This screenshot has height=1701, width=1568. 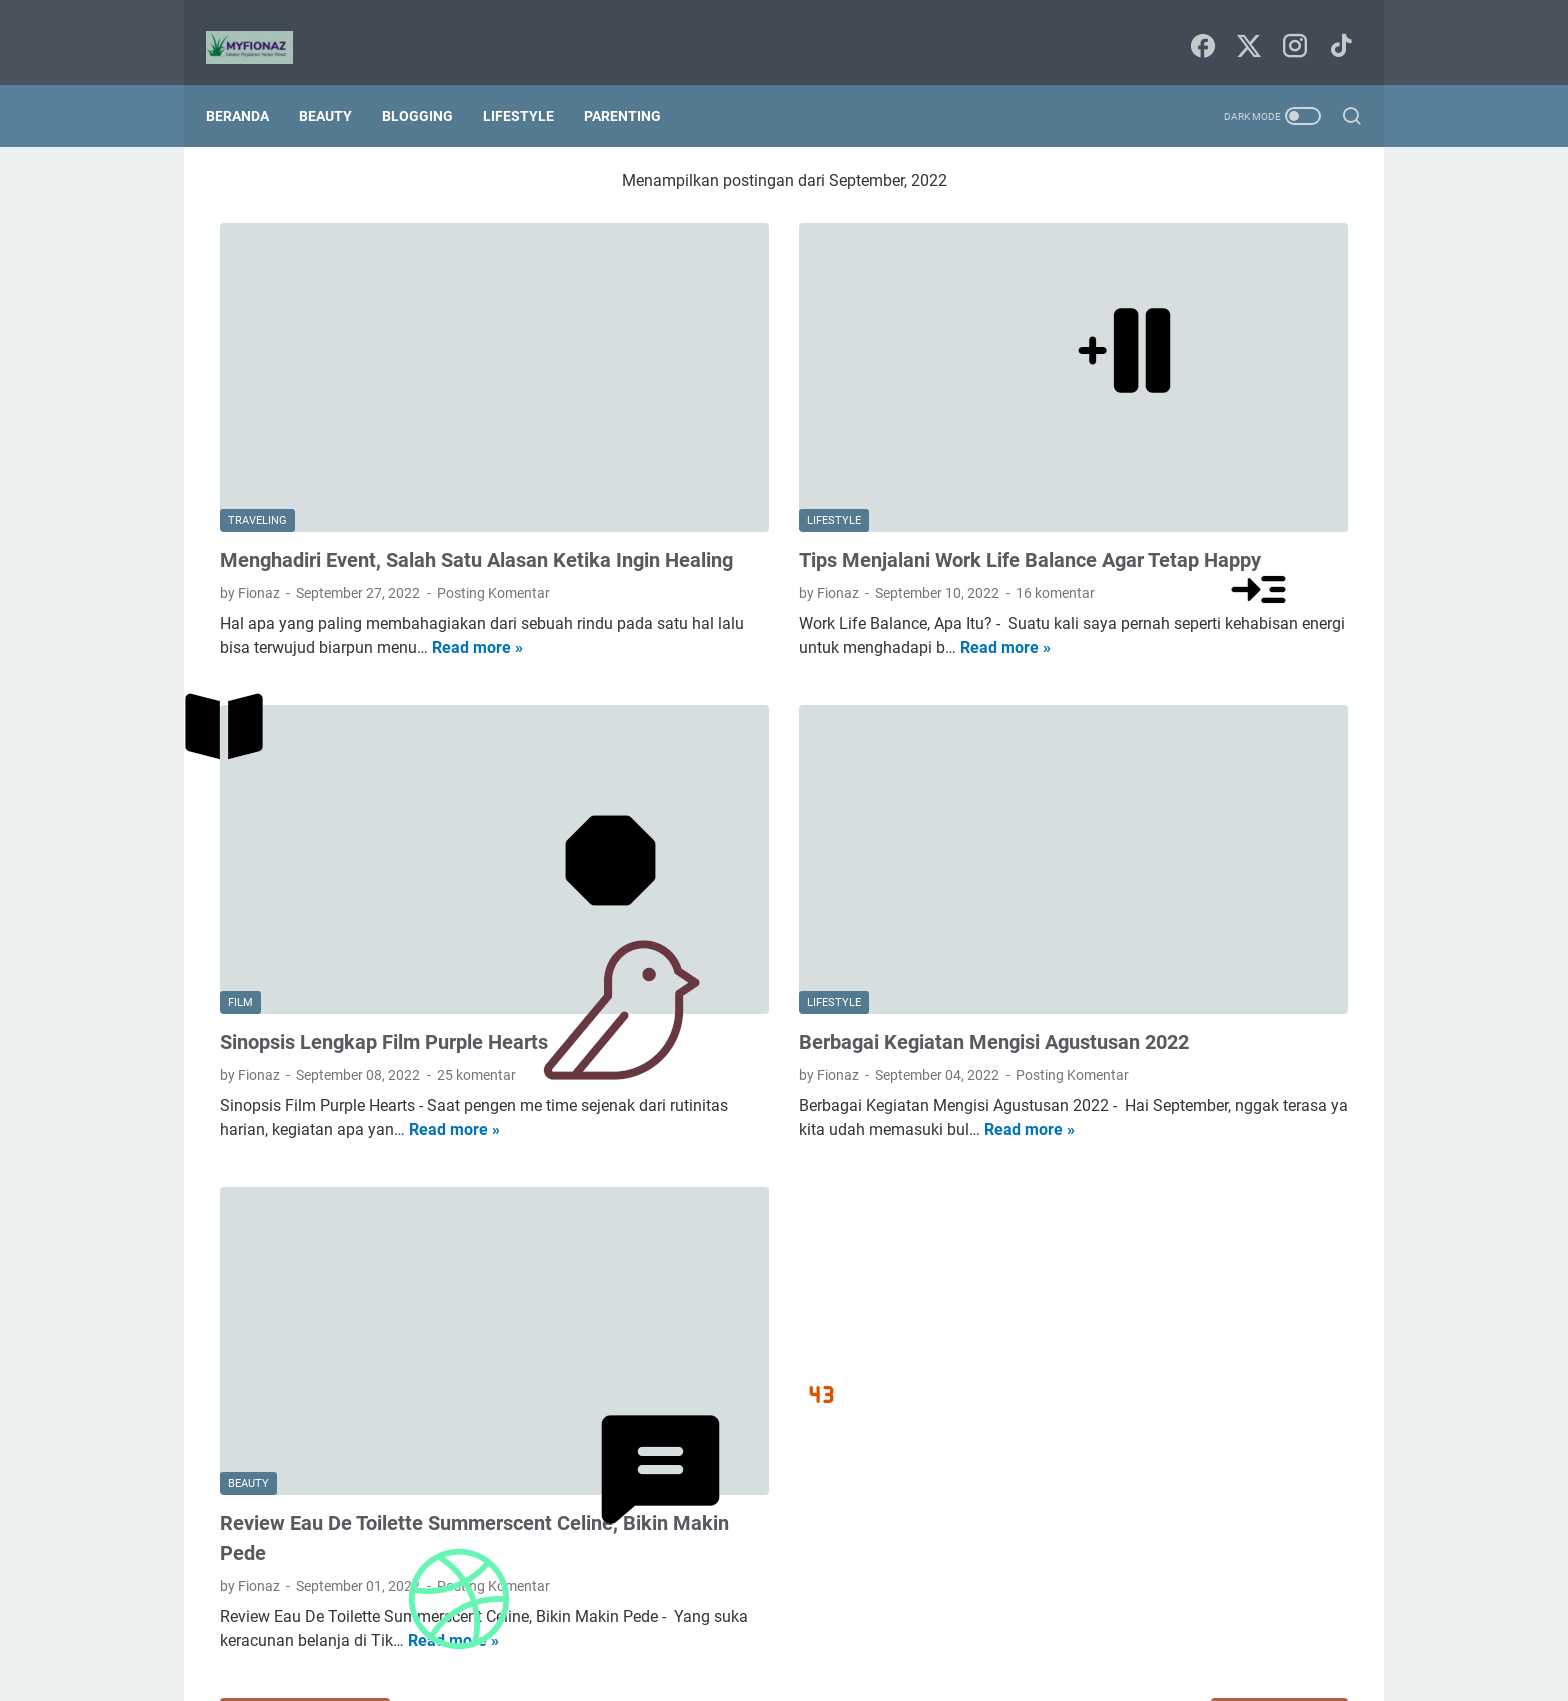 What do you see at coordinates (1258, 589) in the screenshot?
I see `expand to read more content` at bounding box center [1258, 589].